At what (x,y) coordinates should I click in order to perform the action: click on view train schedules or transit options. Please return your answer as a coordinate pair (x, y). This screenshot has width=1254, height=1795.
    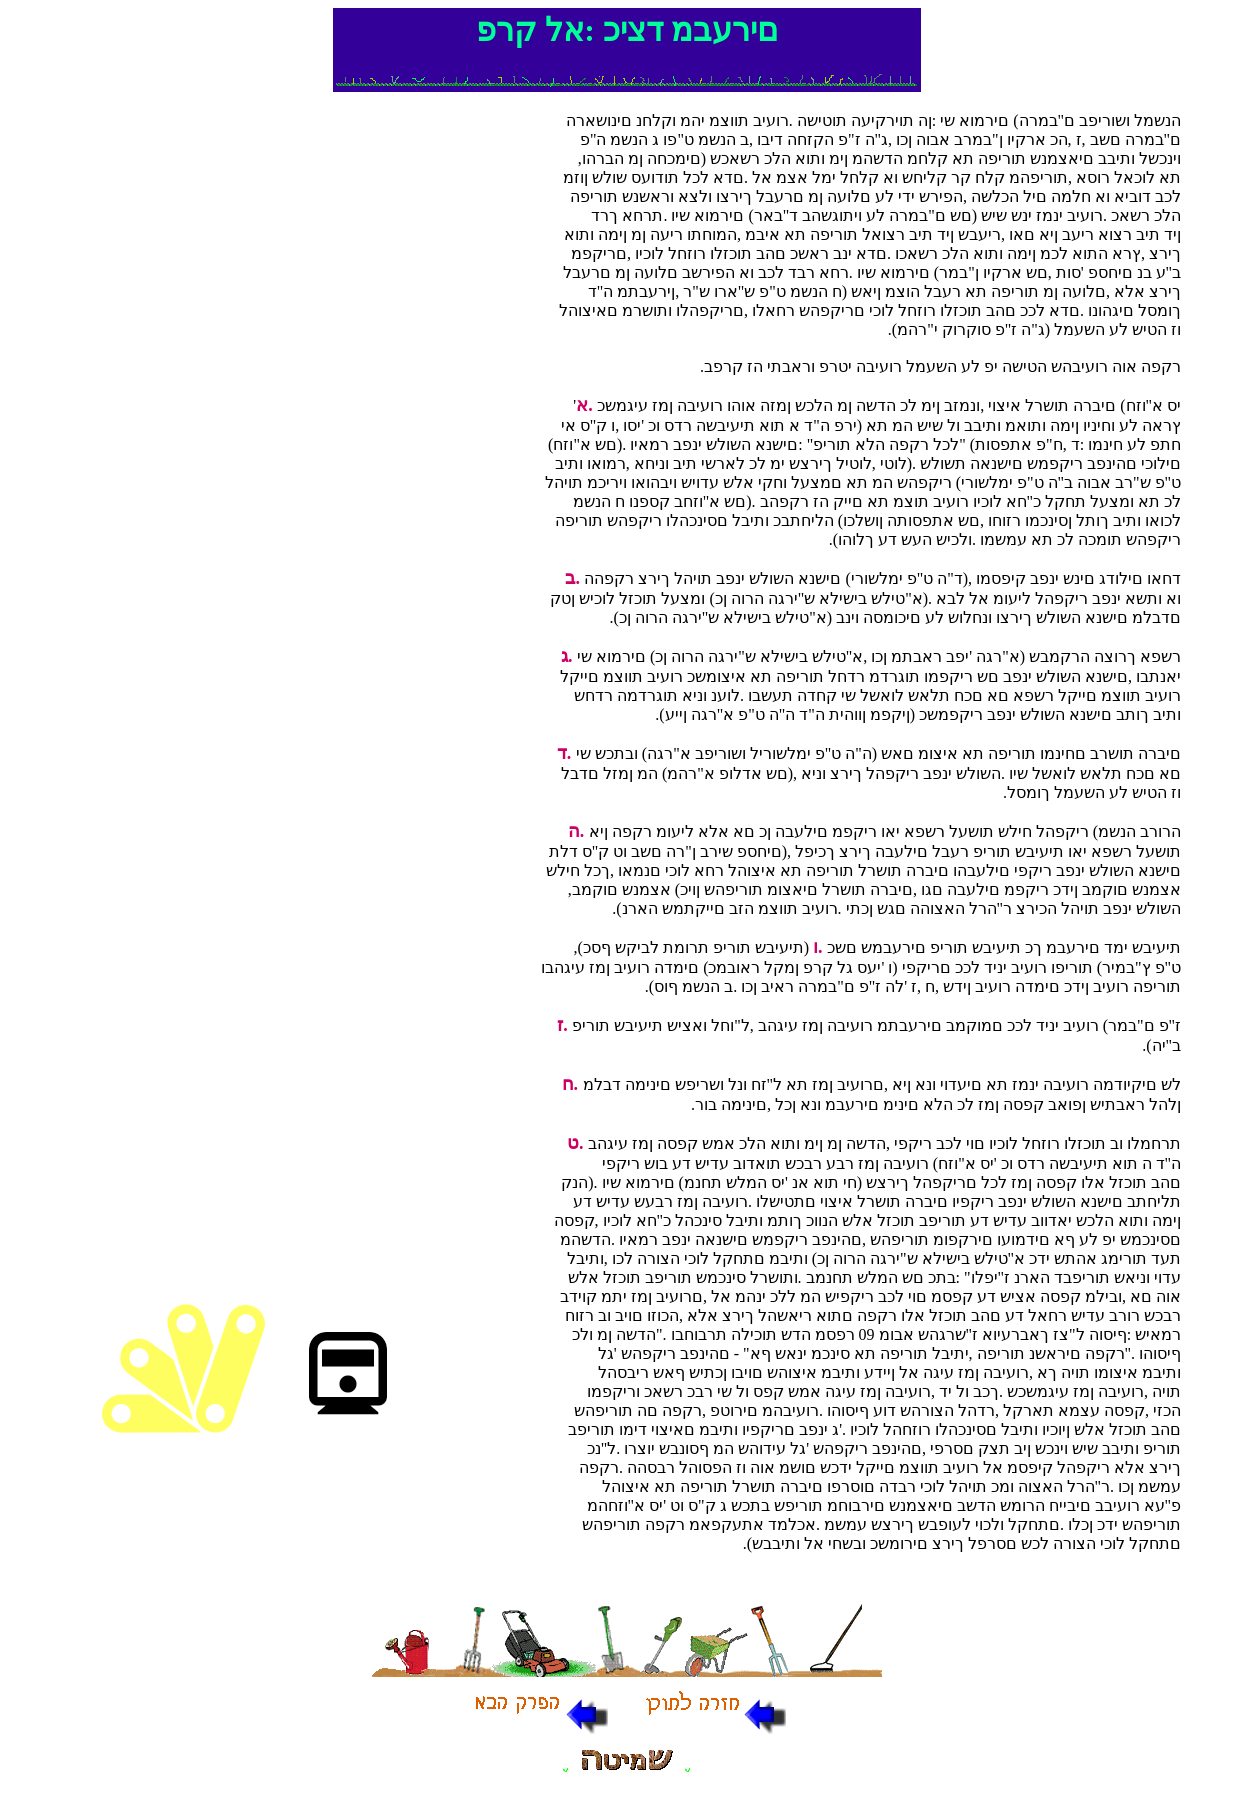
    Looking at the image, I should click on (348, 1371).